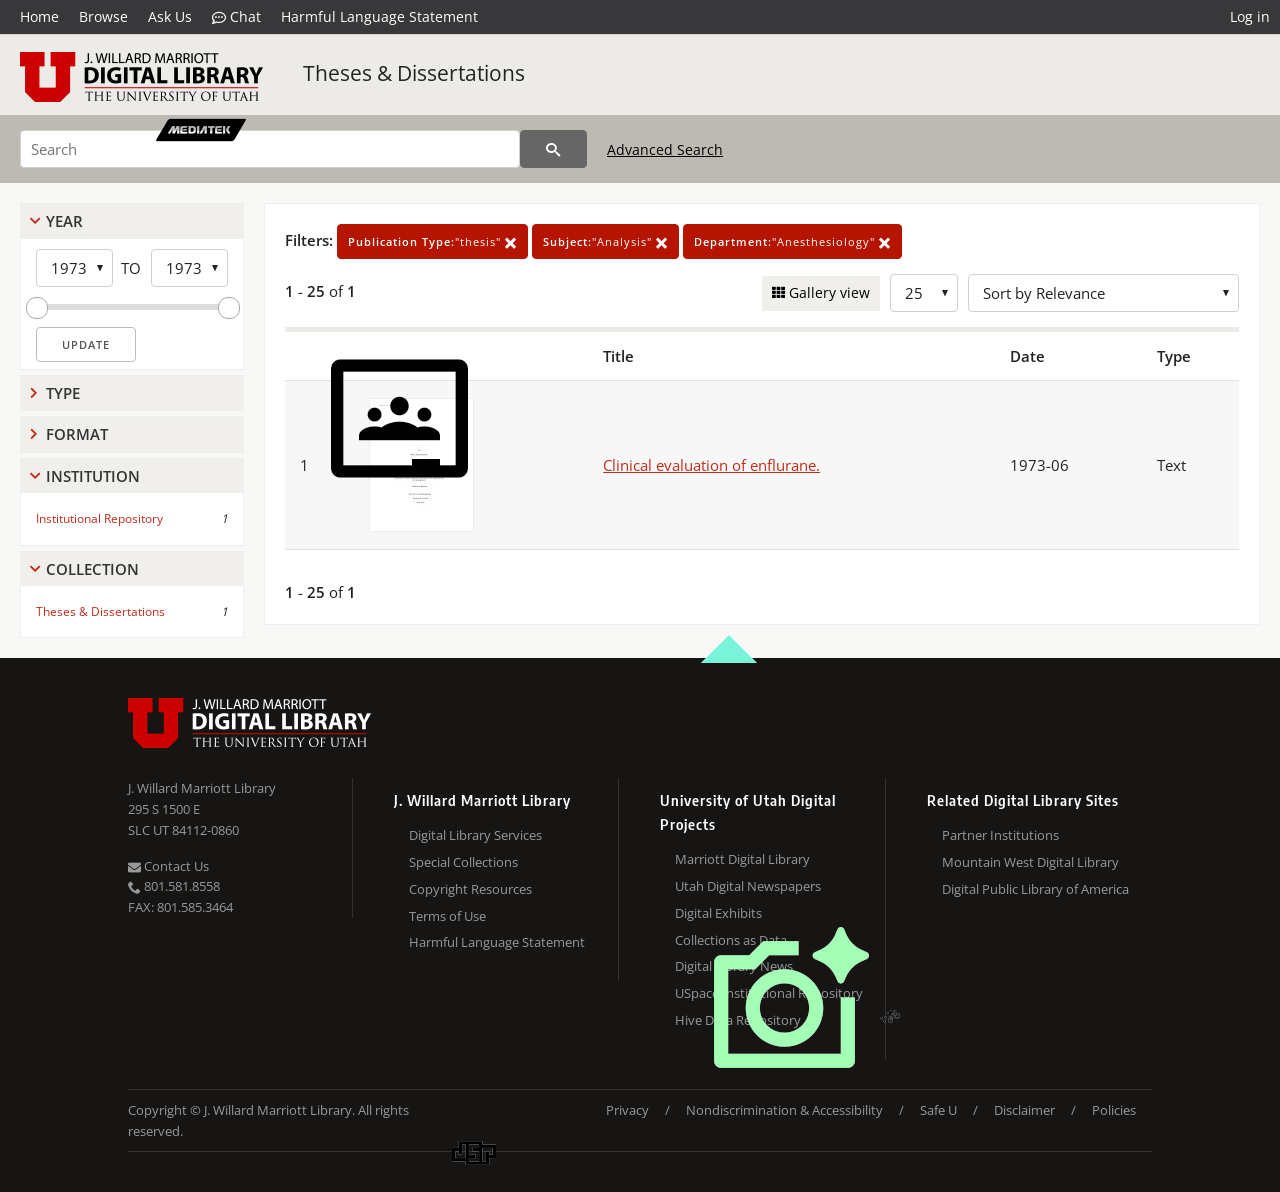  I want to click on open the Postmates delivery app, so click(890, 1016).